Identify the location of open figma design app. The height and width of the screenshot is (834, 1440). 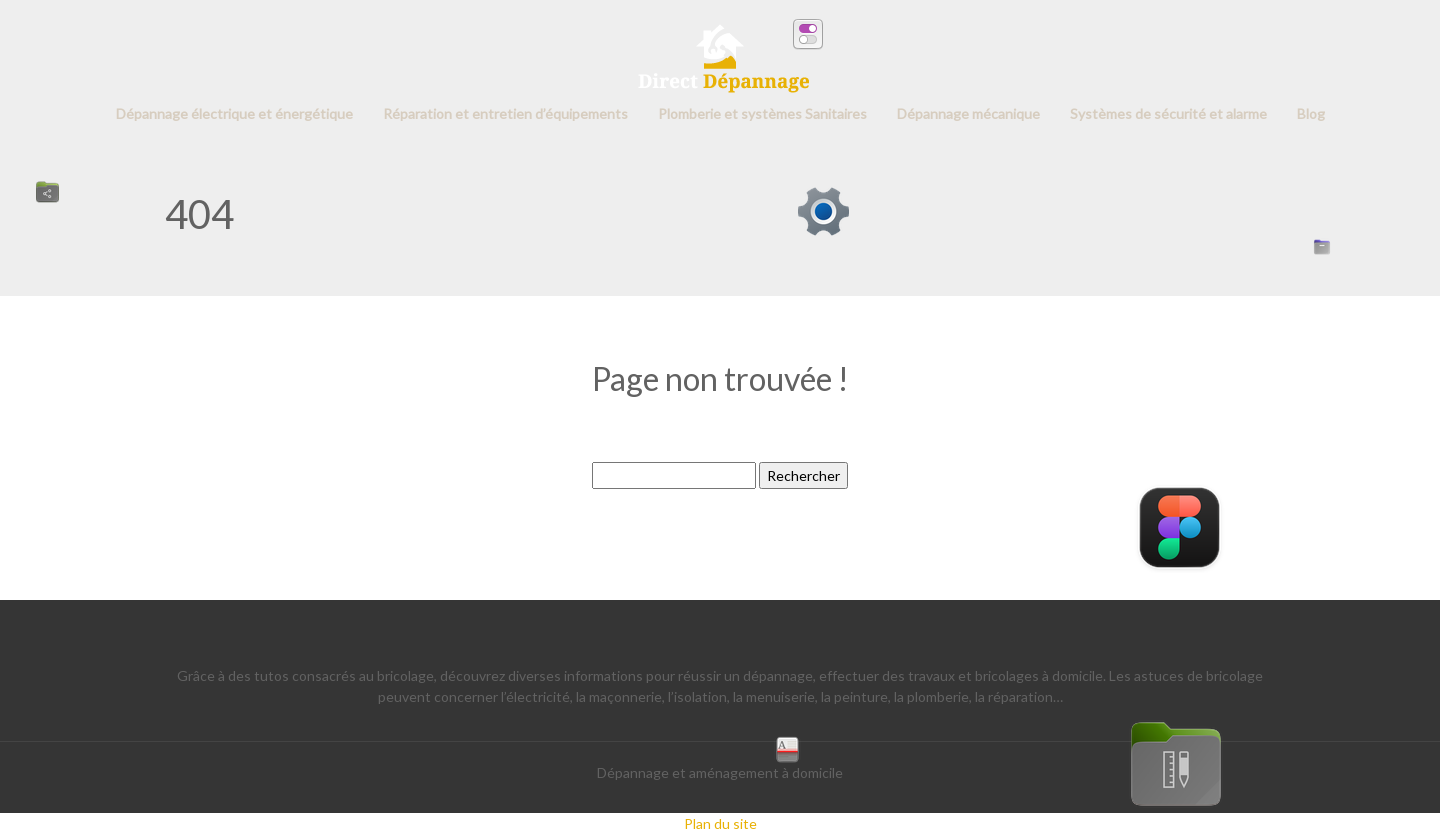
(1179, 527).